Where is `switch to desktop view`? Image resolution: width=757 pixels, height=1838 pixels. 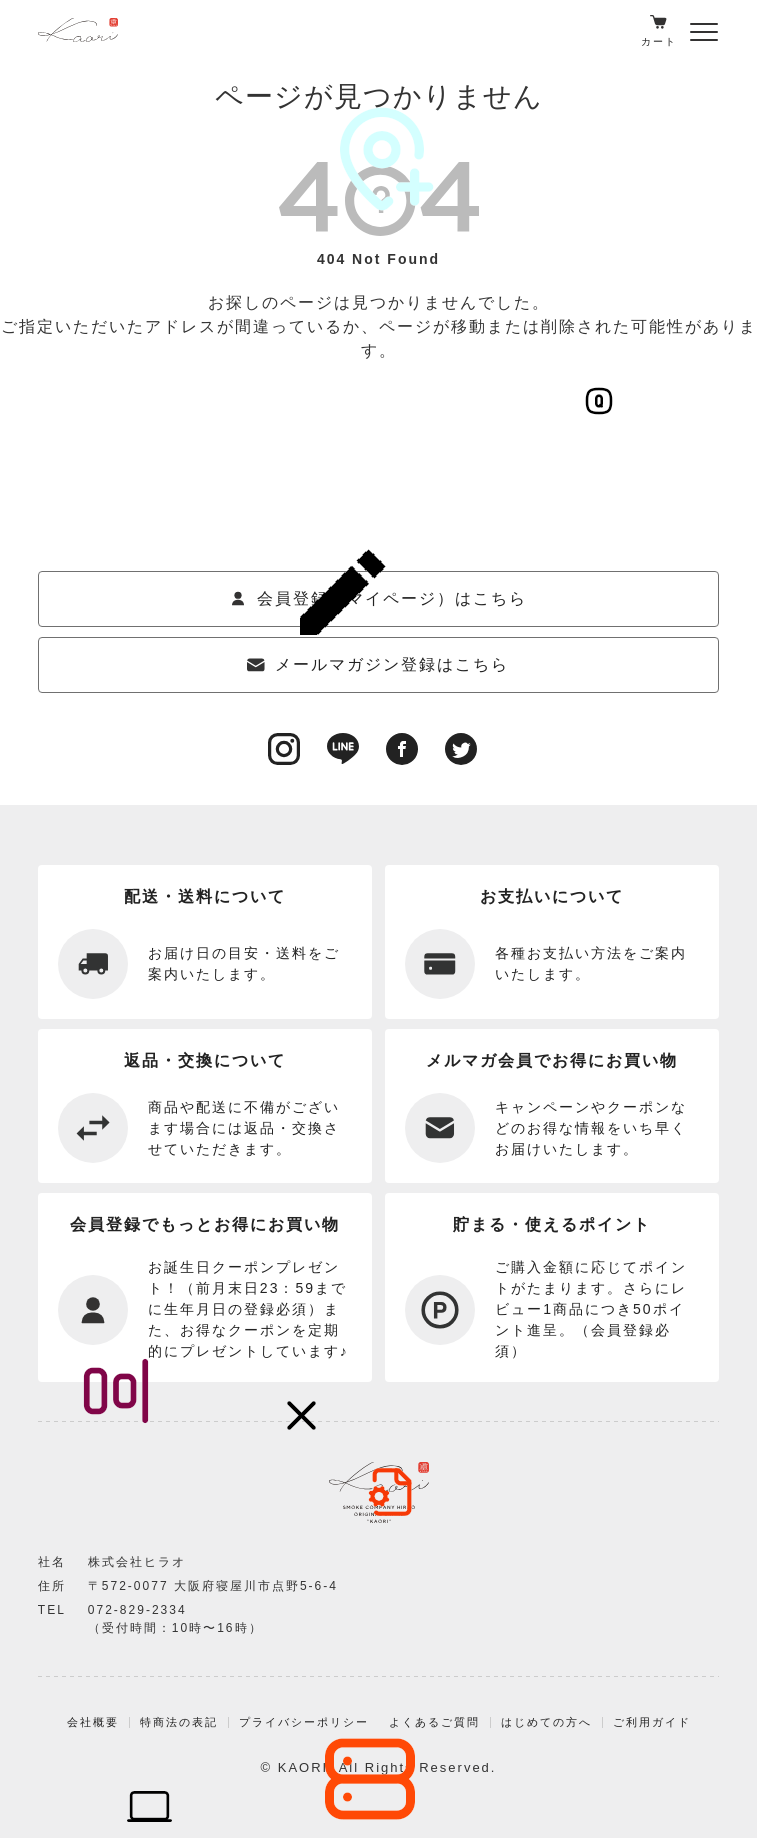 switch to desktop view is located at coordinates (149, 1806).